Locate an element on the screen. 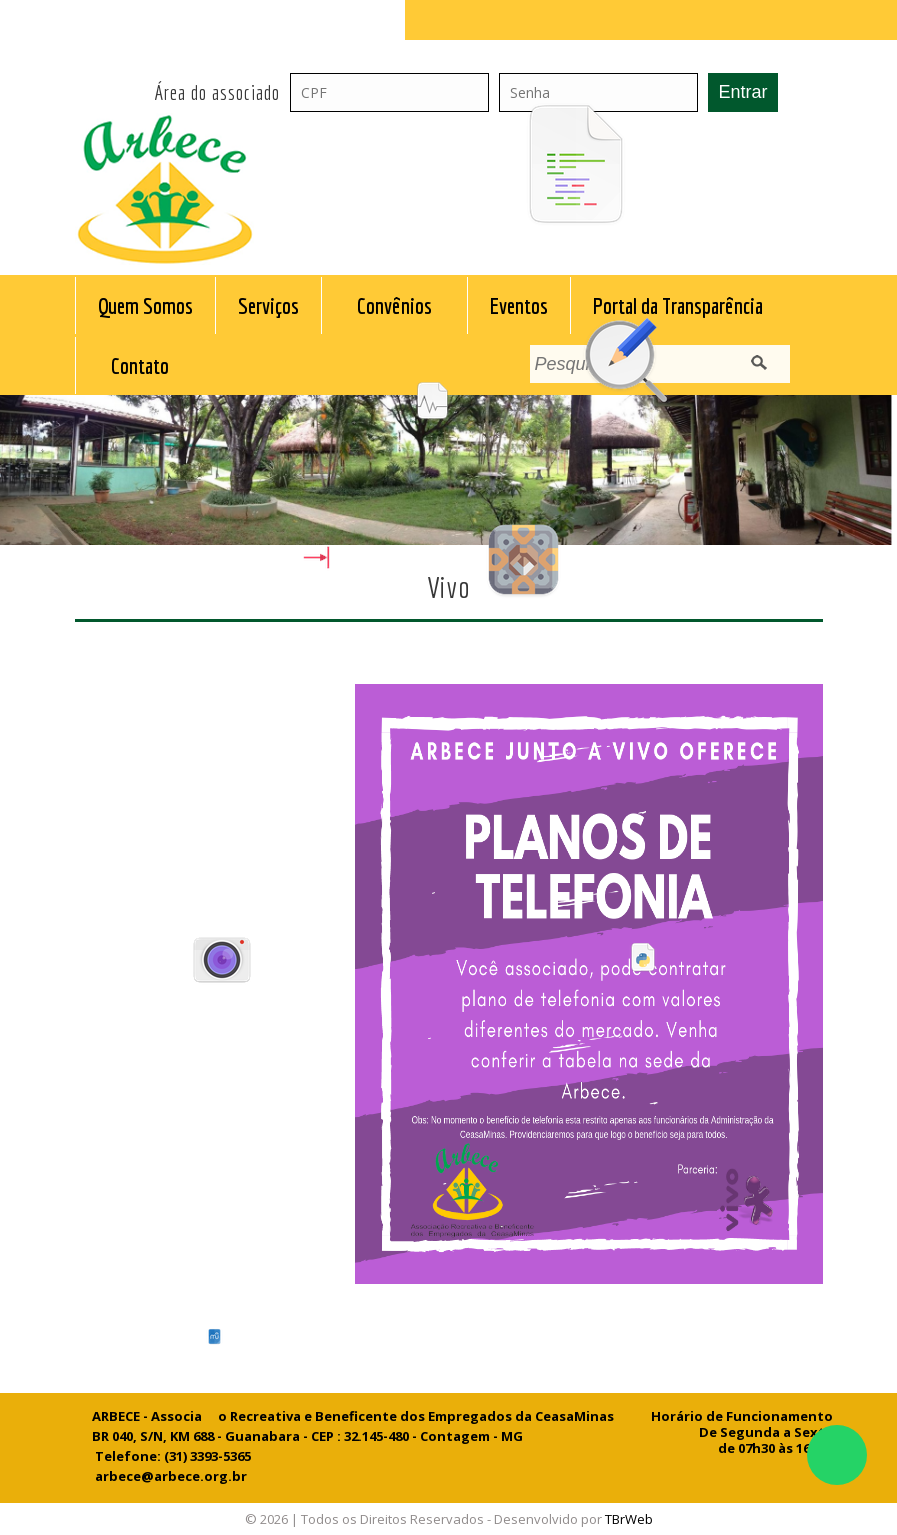 Image resolution: width=897 pixels, height=1535 pixels. a COBOL source code file is located at coordinates (576, 164).